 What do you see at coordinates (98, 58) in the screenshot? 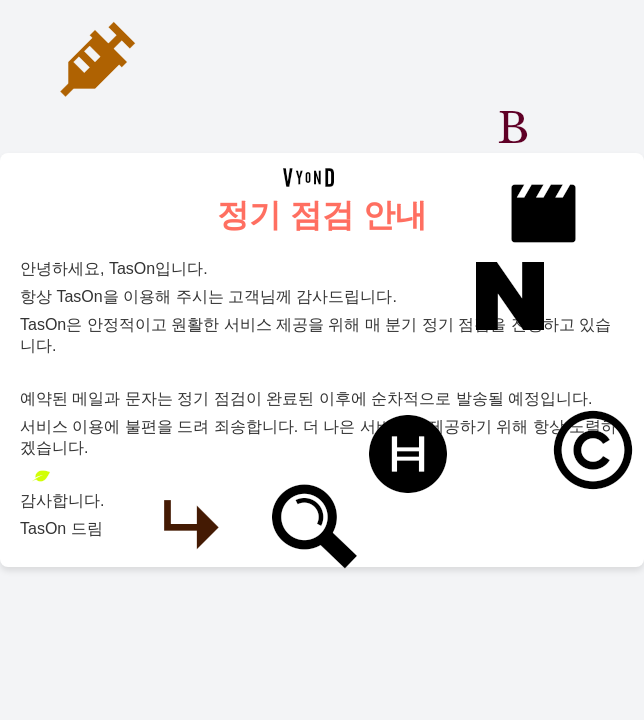
I see `access medical or vaccination records` at bounding box center [98, 58].